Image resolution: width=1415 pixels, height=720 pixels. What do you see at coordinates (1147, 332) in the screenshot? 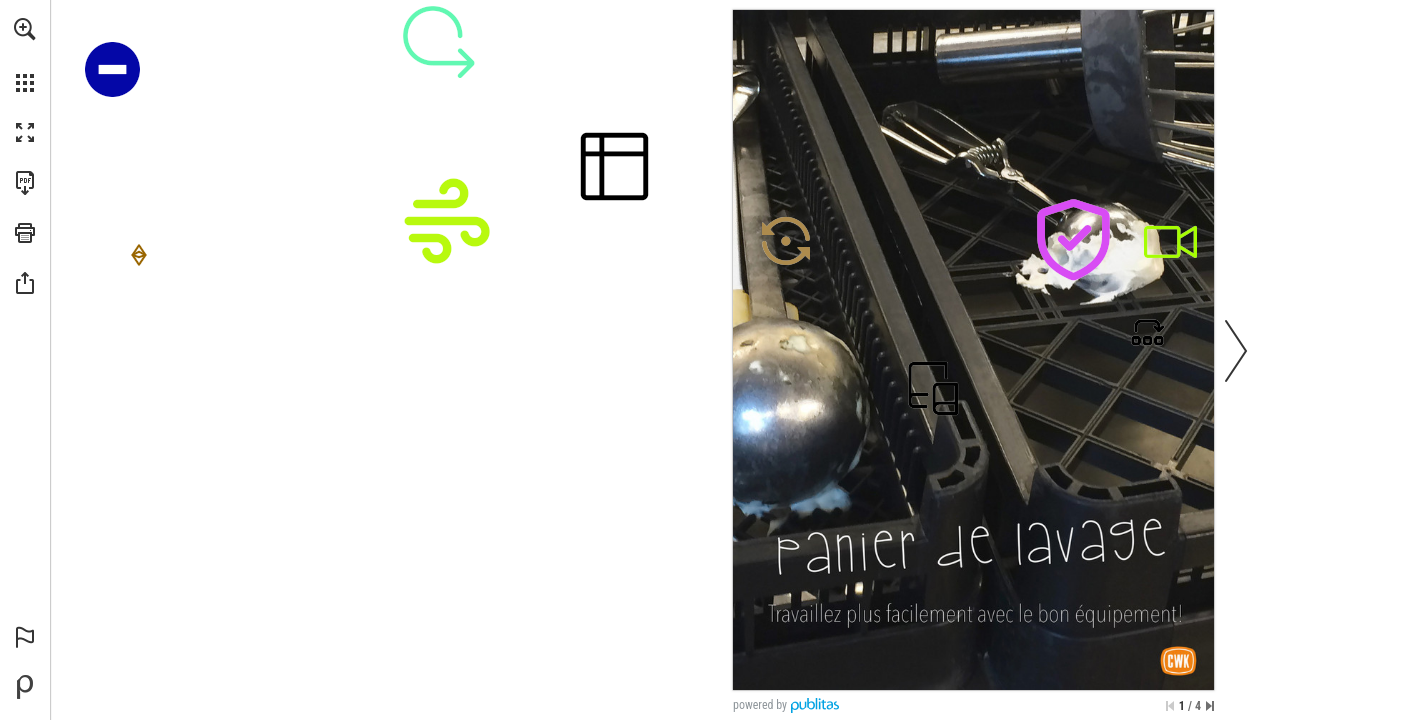
I see `reorder items in a list` at bounding box center [1147, 332].